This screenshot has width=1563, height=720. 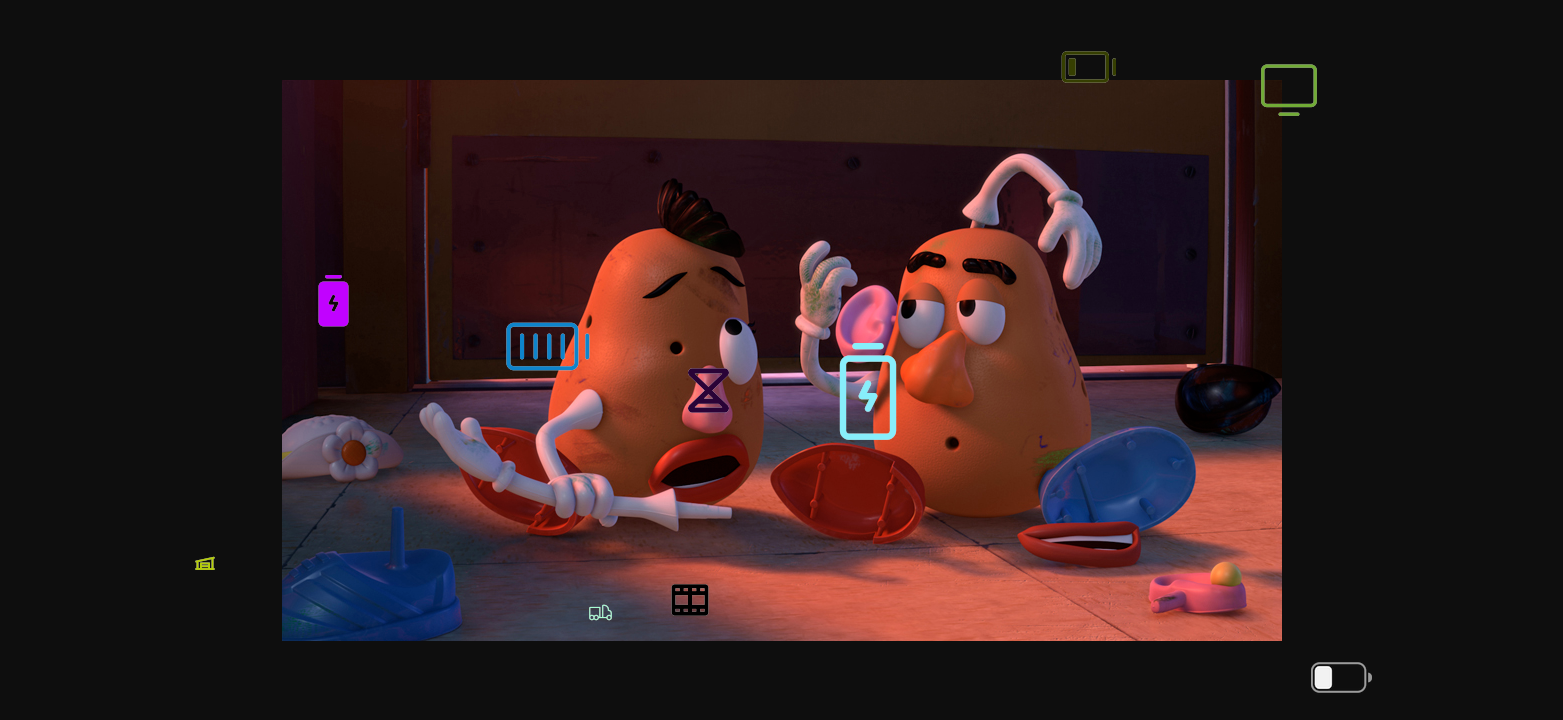 What do you see at coordinates (708, 390) in the screenshot?
I see `indicates time is running low or nearly expired` at bounding box center [708, 390].